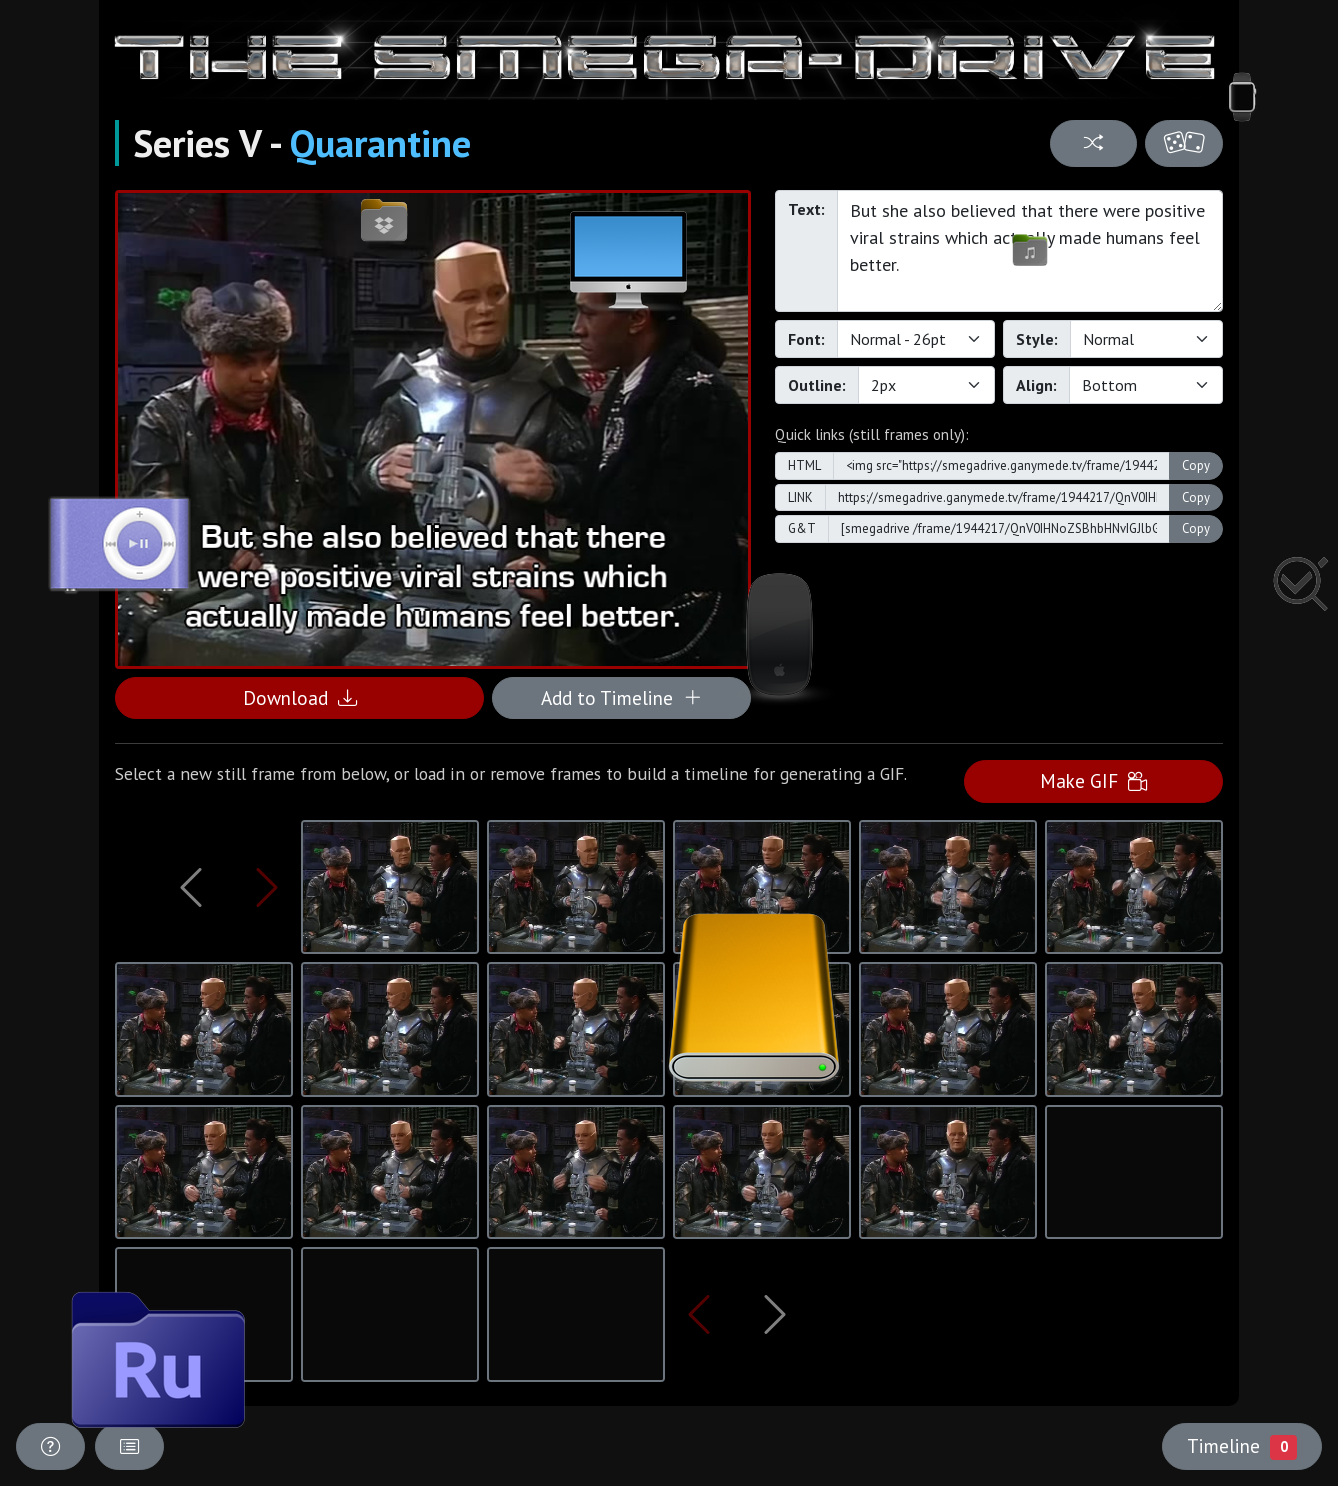  What do you see at coordinates (628, 254) in the screenshot?
I see `represents this mac in system preferences or network settings` at bounding box center [628, 254].